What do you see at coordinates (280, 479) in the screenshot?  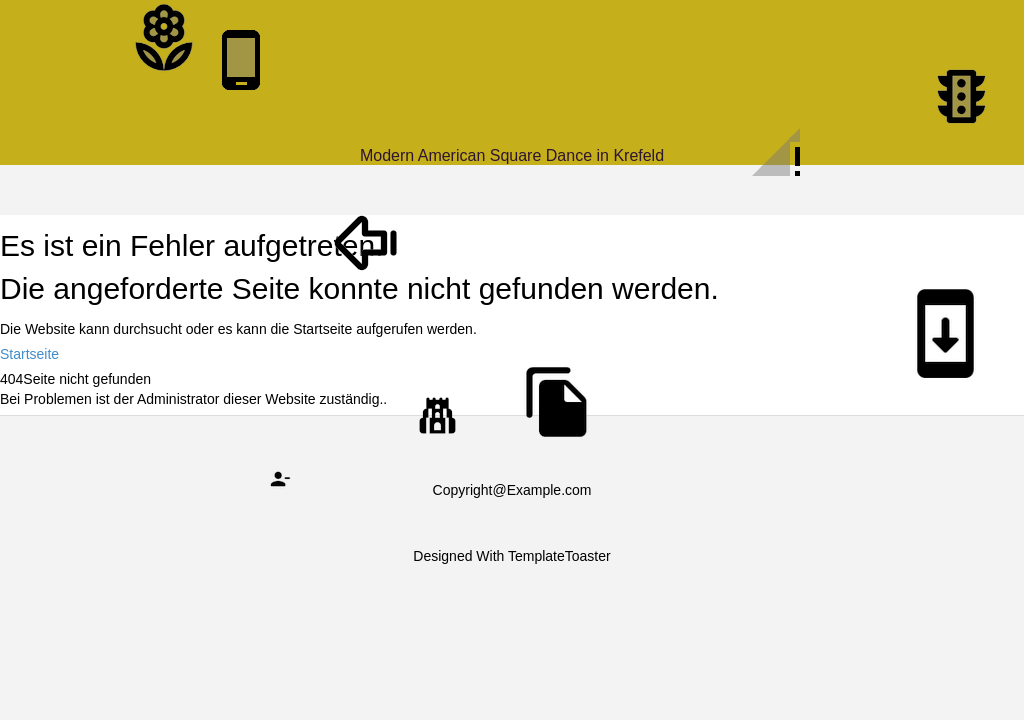 I see `remove a contact or friend` at bounding box center [280, 479].